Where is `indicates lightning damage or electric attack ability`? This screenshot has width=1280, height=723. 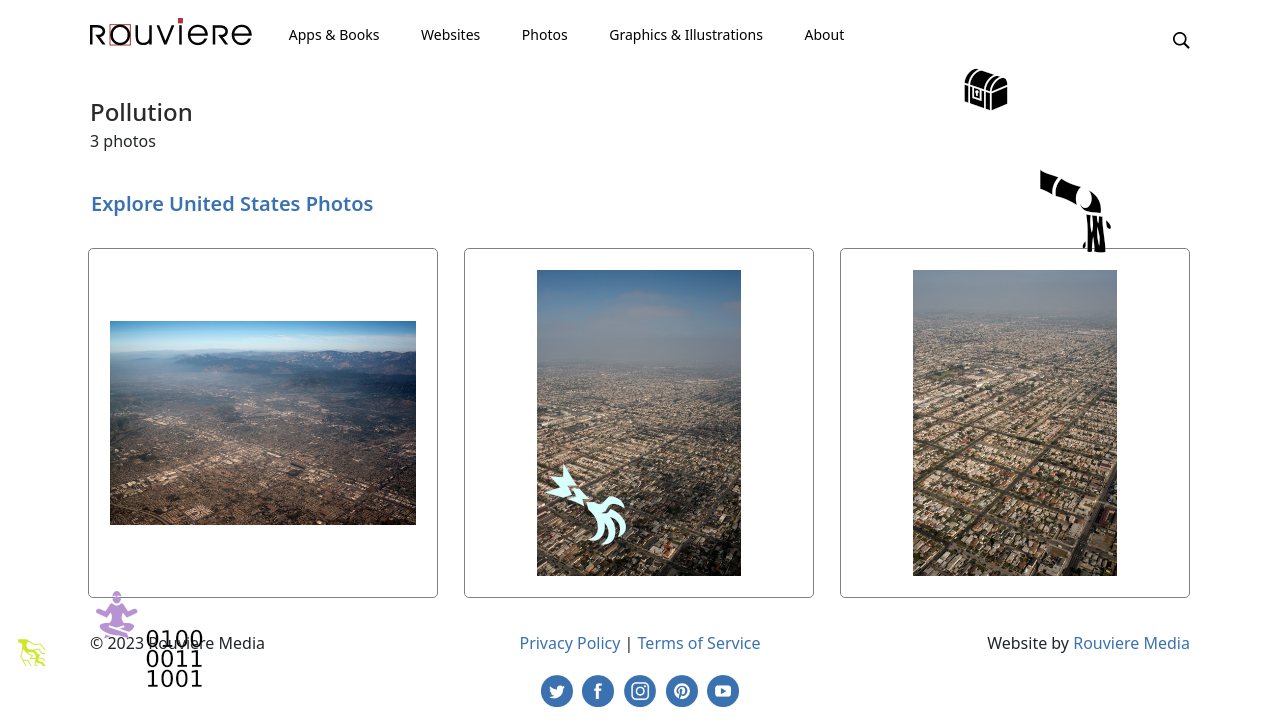 indicates lightning damage or electric attack ability is located at coordinates (31, 652).